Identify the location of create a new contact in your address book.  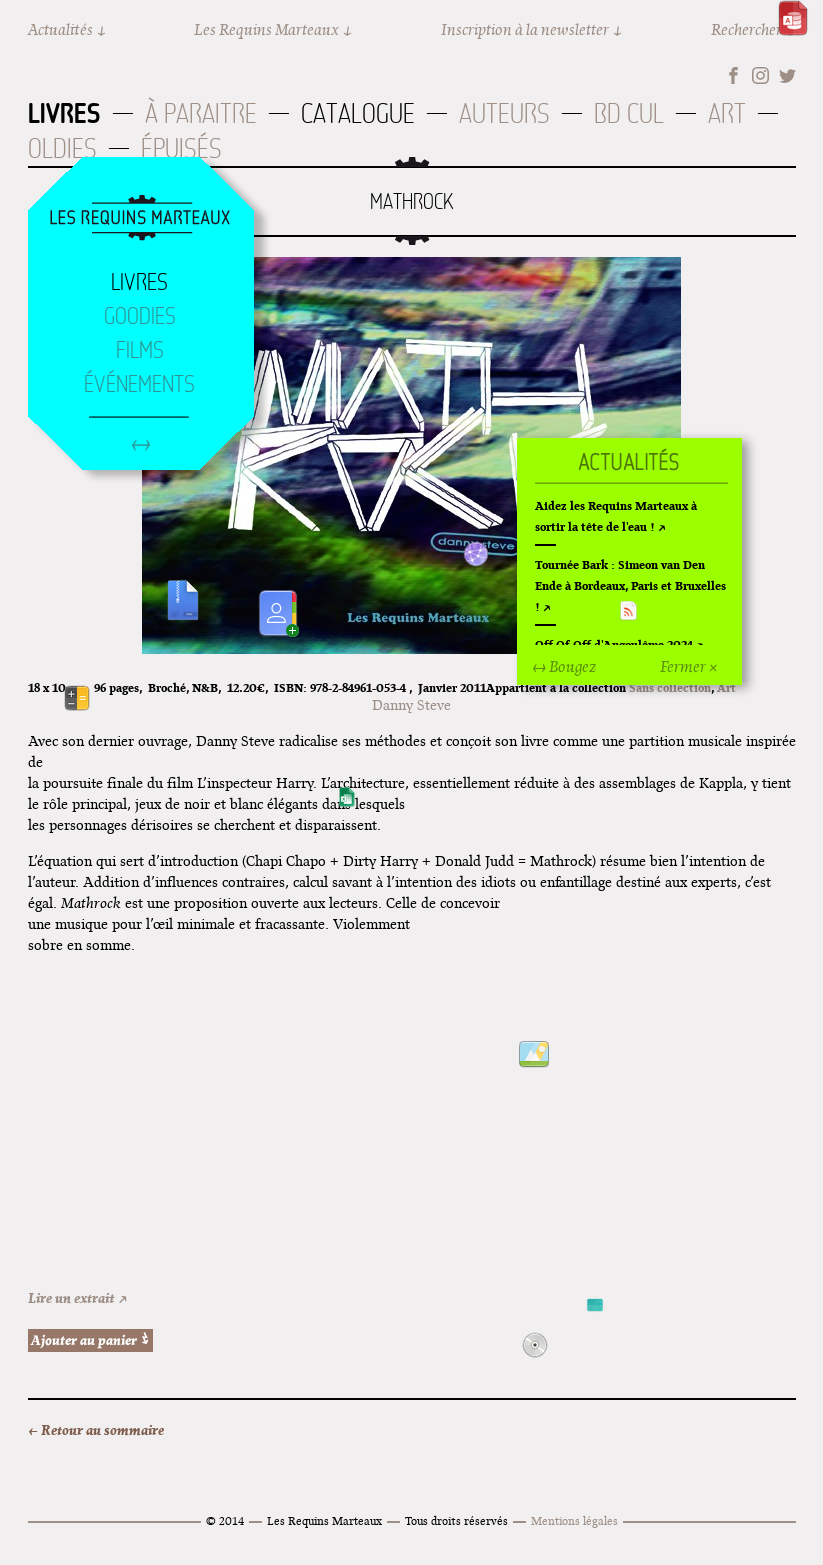
(278, 613).